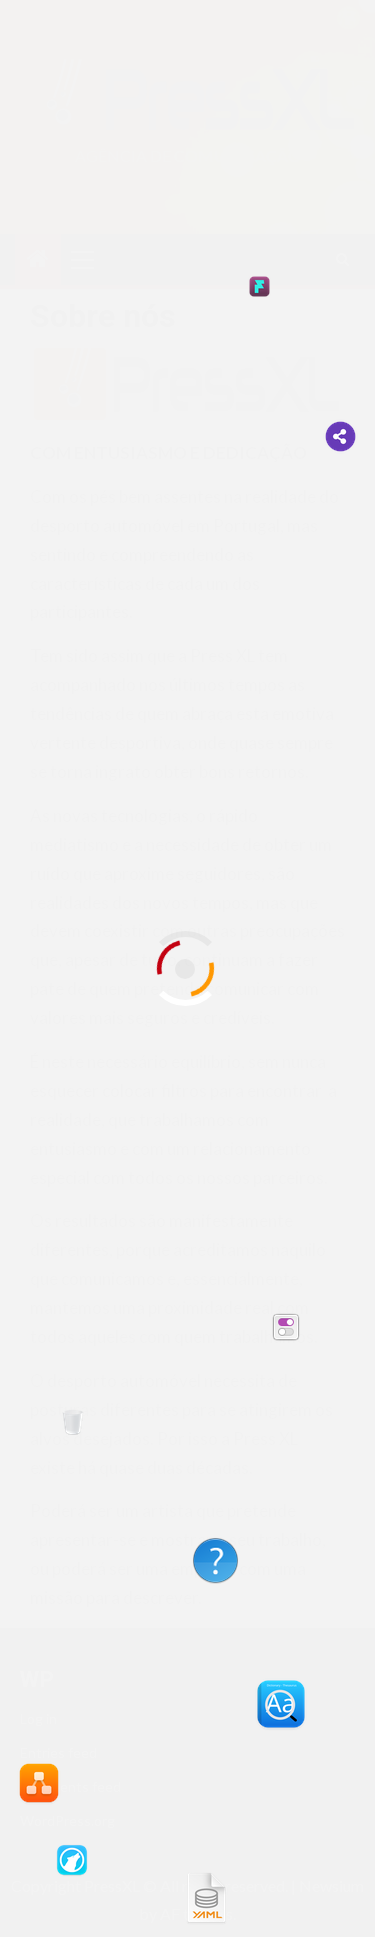  Describe the element at coordinates (39, 1783) in the screenshot. I see `open draw.io diagramming app` at that location.